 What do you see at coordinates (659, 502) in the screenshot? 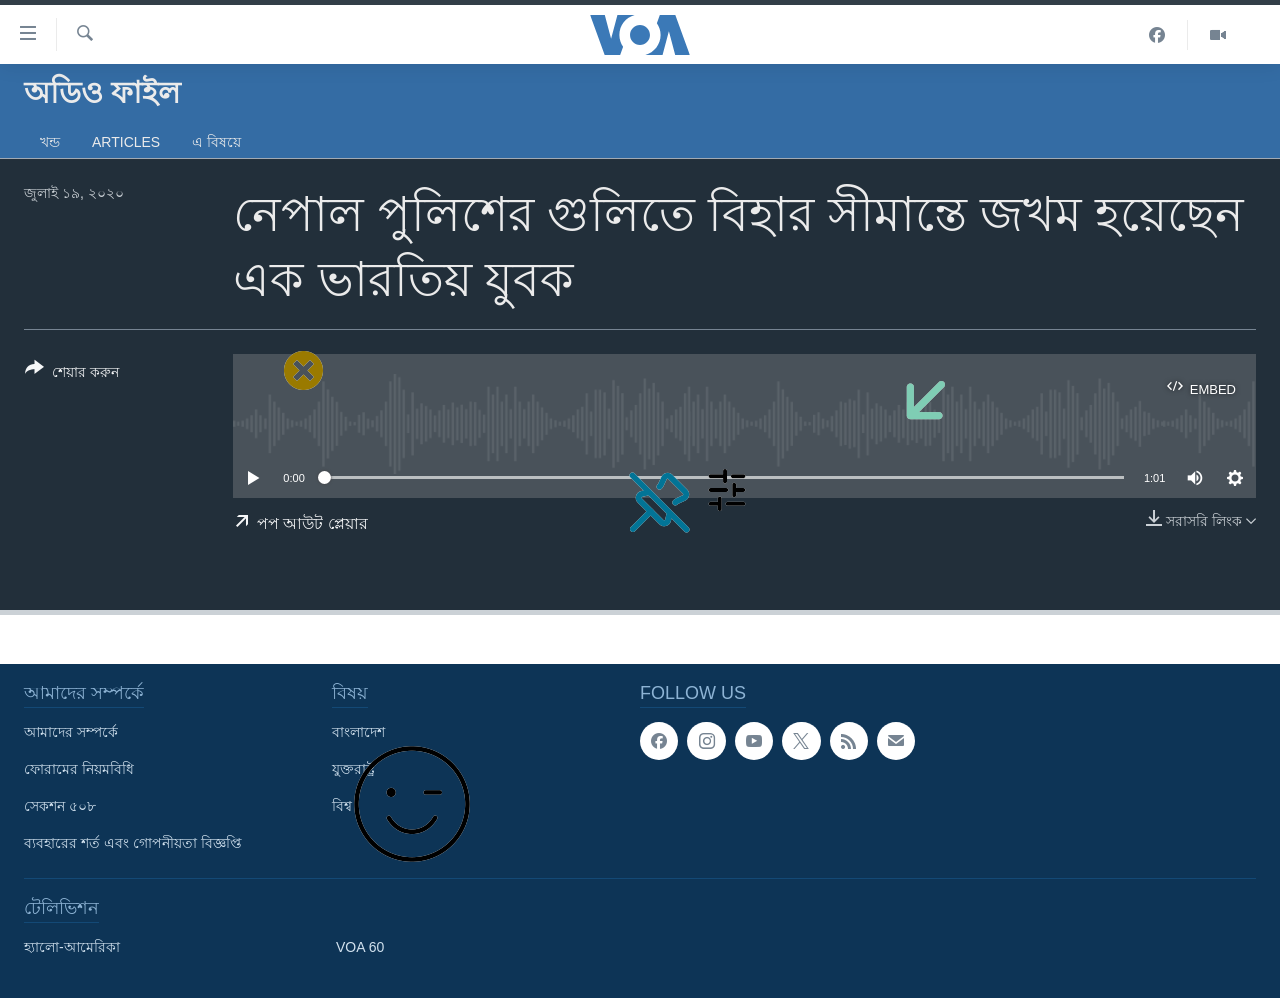
I see `unpin an item from your saved list` at bounding box center [659, 502].